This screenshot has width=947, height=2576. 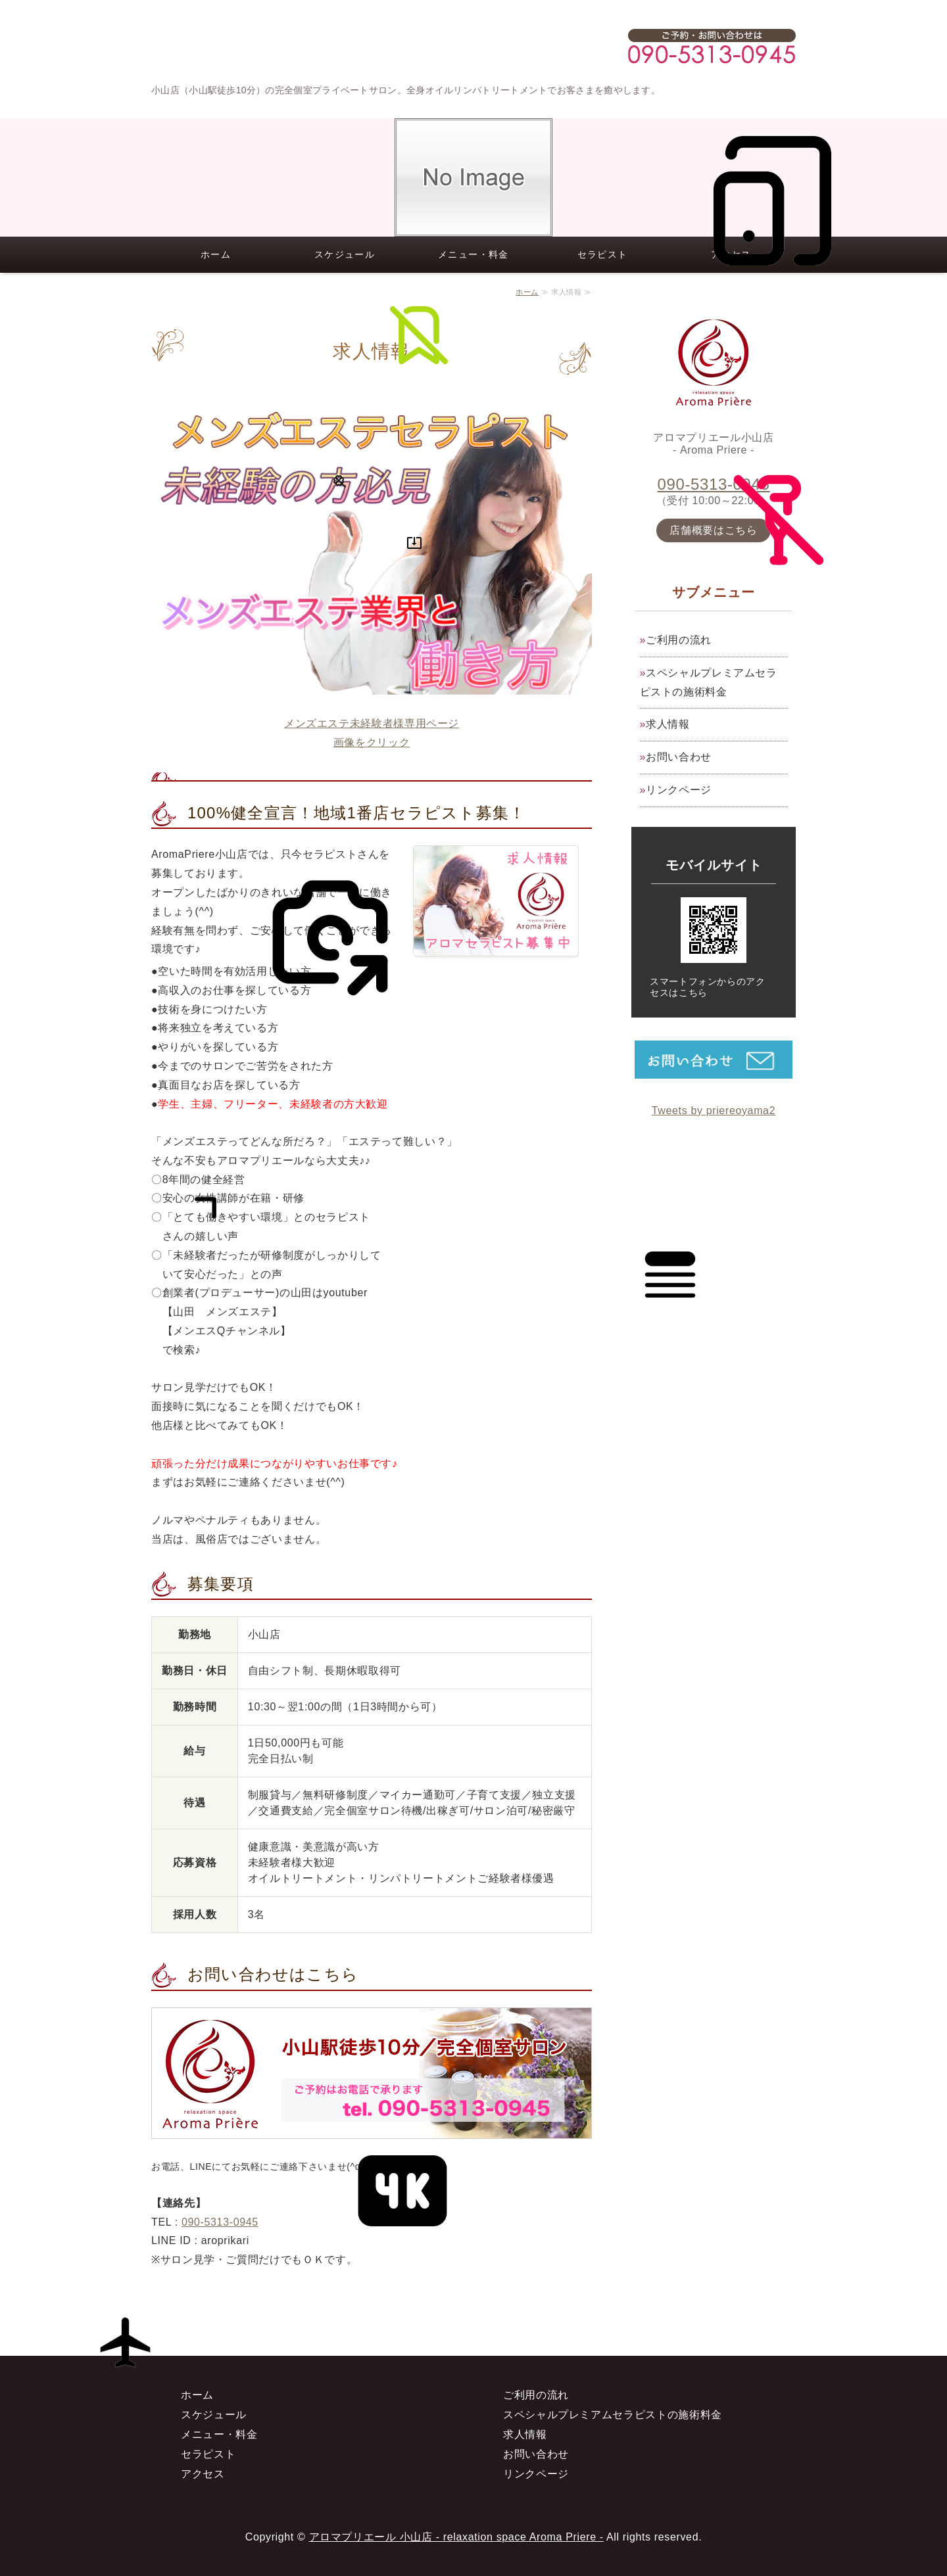 I want to click on remove item from bookmarks, so click(x=419, y=335).